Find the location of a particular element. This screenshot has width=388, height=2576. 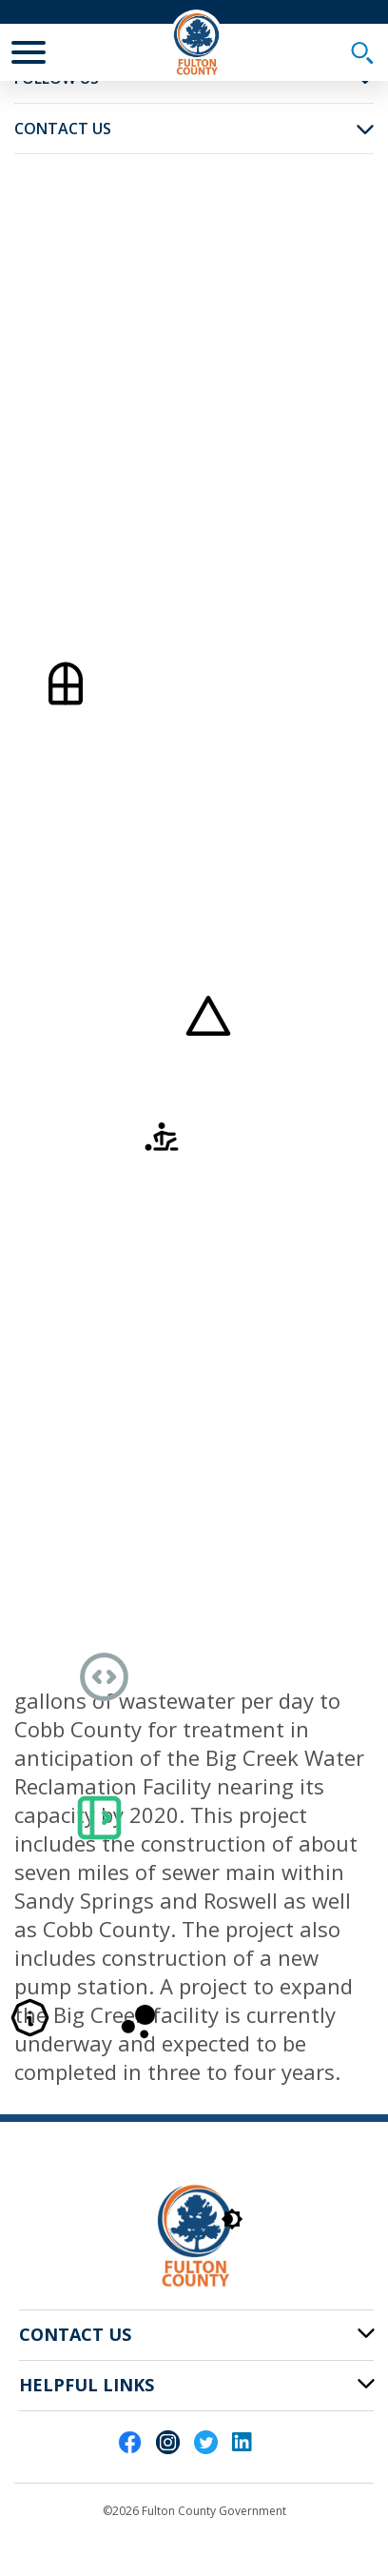

expand the left sidebar is located at coordinates (99, 1817).